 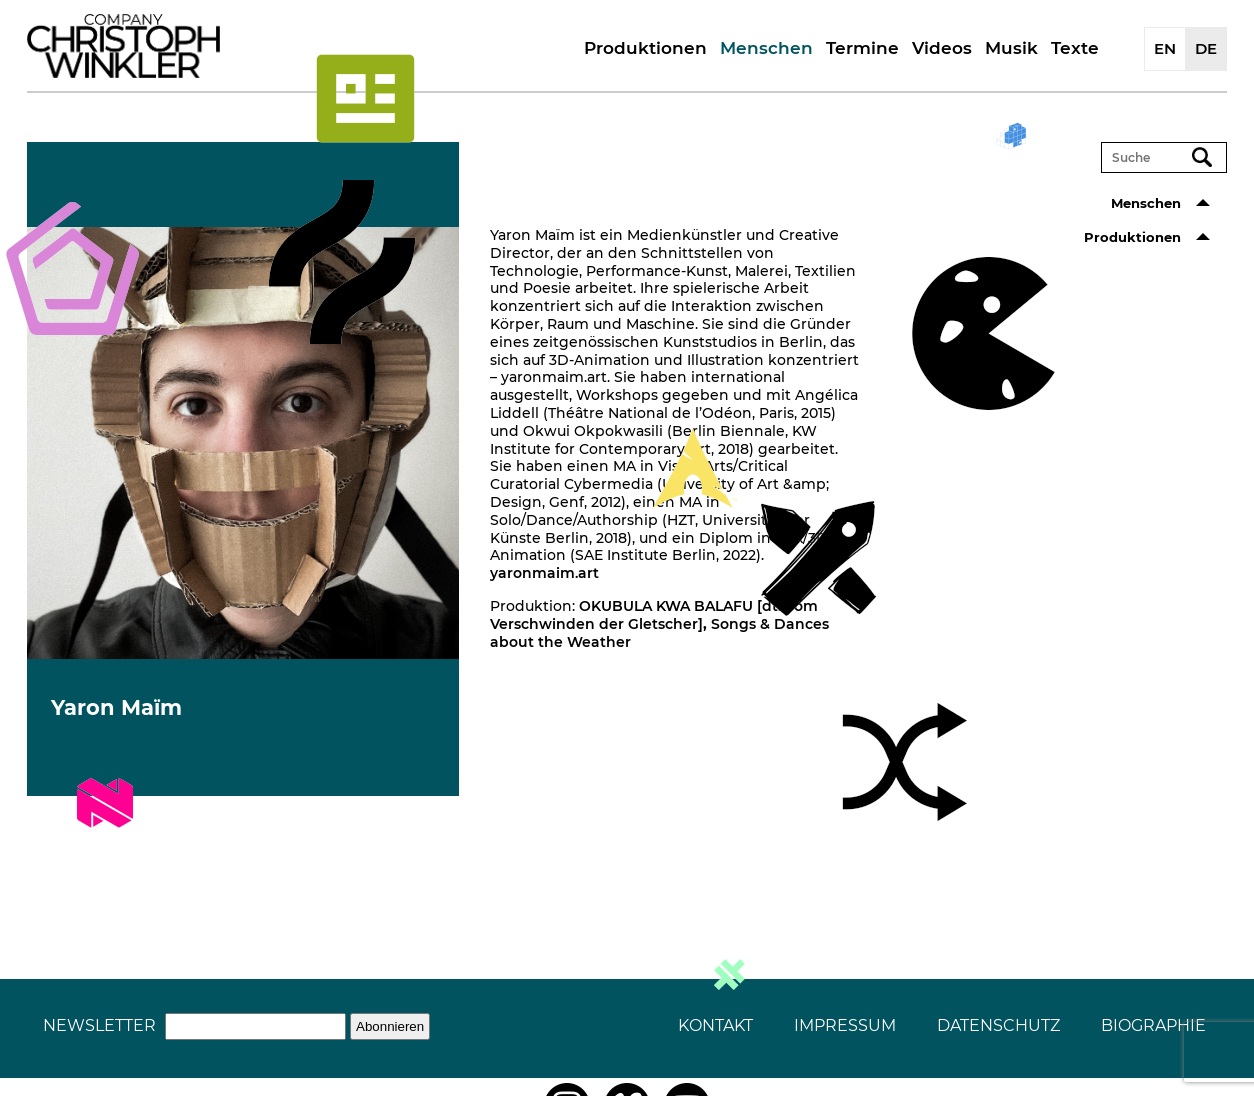 What do you see at coordinates (105, 803) in the screenshot?
I see `nordic semiconductor company logo` at bounding box center [105, 803].